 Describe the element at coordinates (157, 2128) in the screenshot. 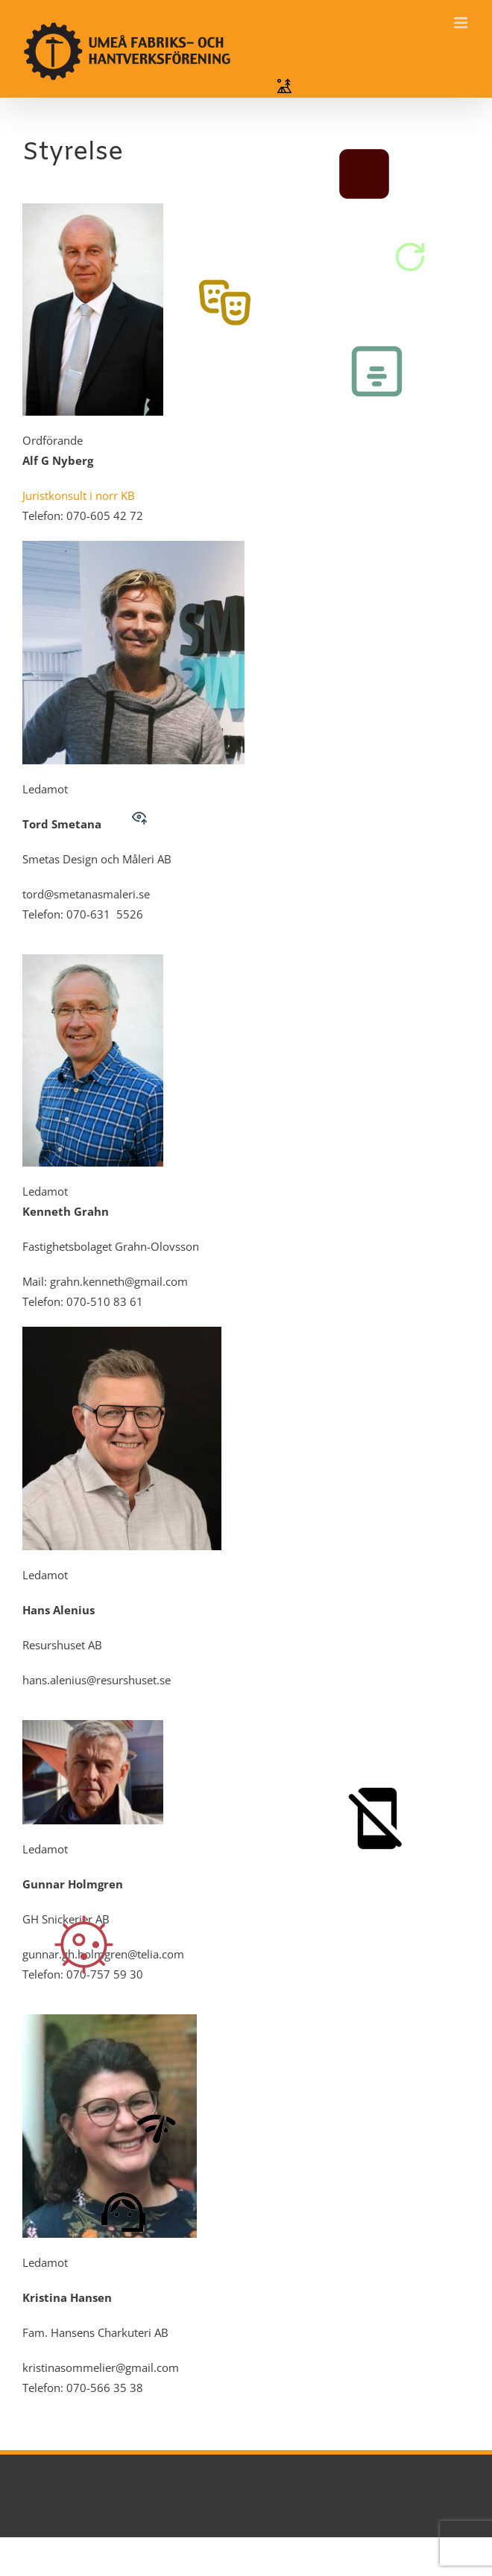

I see `check network connection status` at that location.